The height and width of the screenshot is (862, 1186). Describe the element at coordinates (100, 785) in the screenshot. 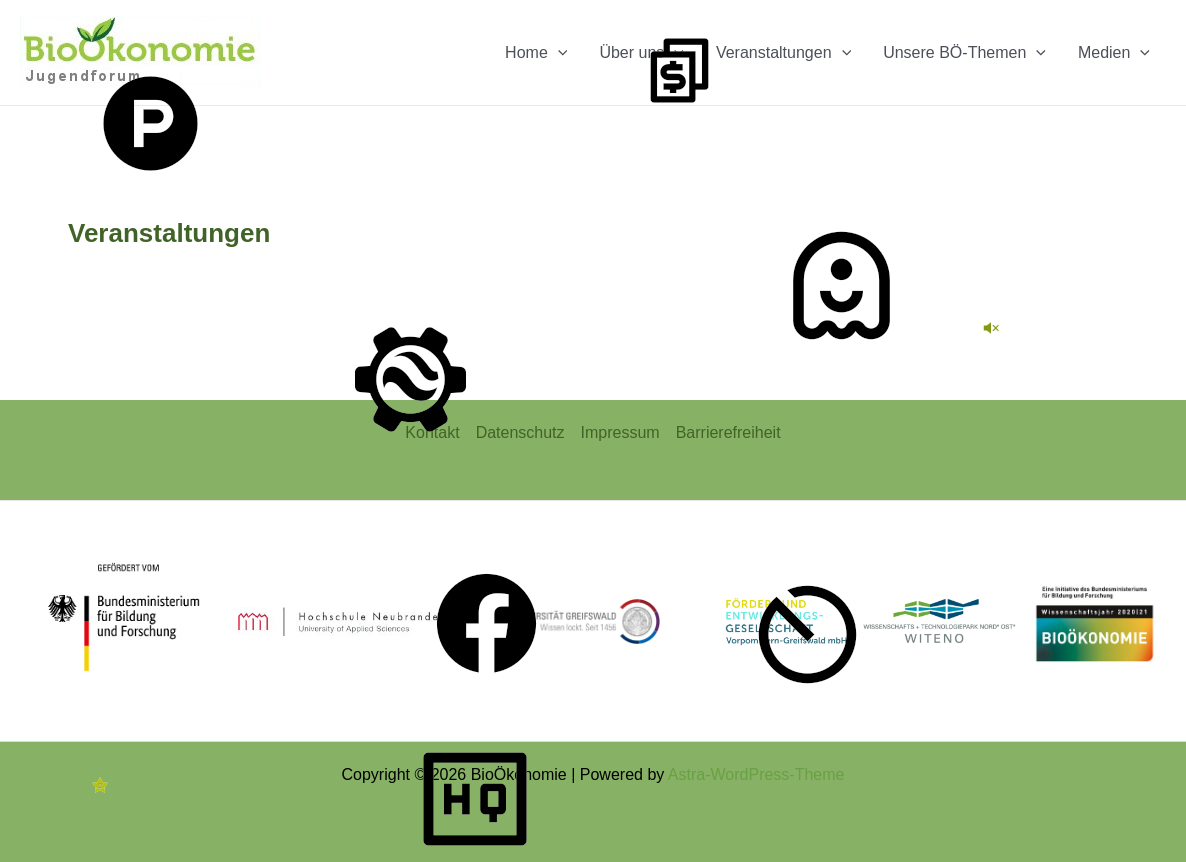

I see `open Qzone social network` at that location.